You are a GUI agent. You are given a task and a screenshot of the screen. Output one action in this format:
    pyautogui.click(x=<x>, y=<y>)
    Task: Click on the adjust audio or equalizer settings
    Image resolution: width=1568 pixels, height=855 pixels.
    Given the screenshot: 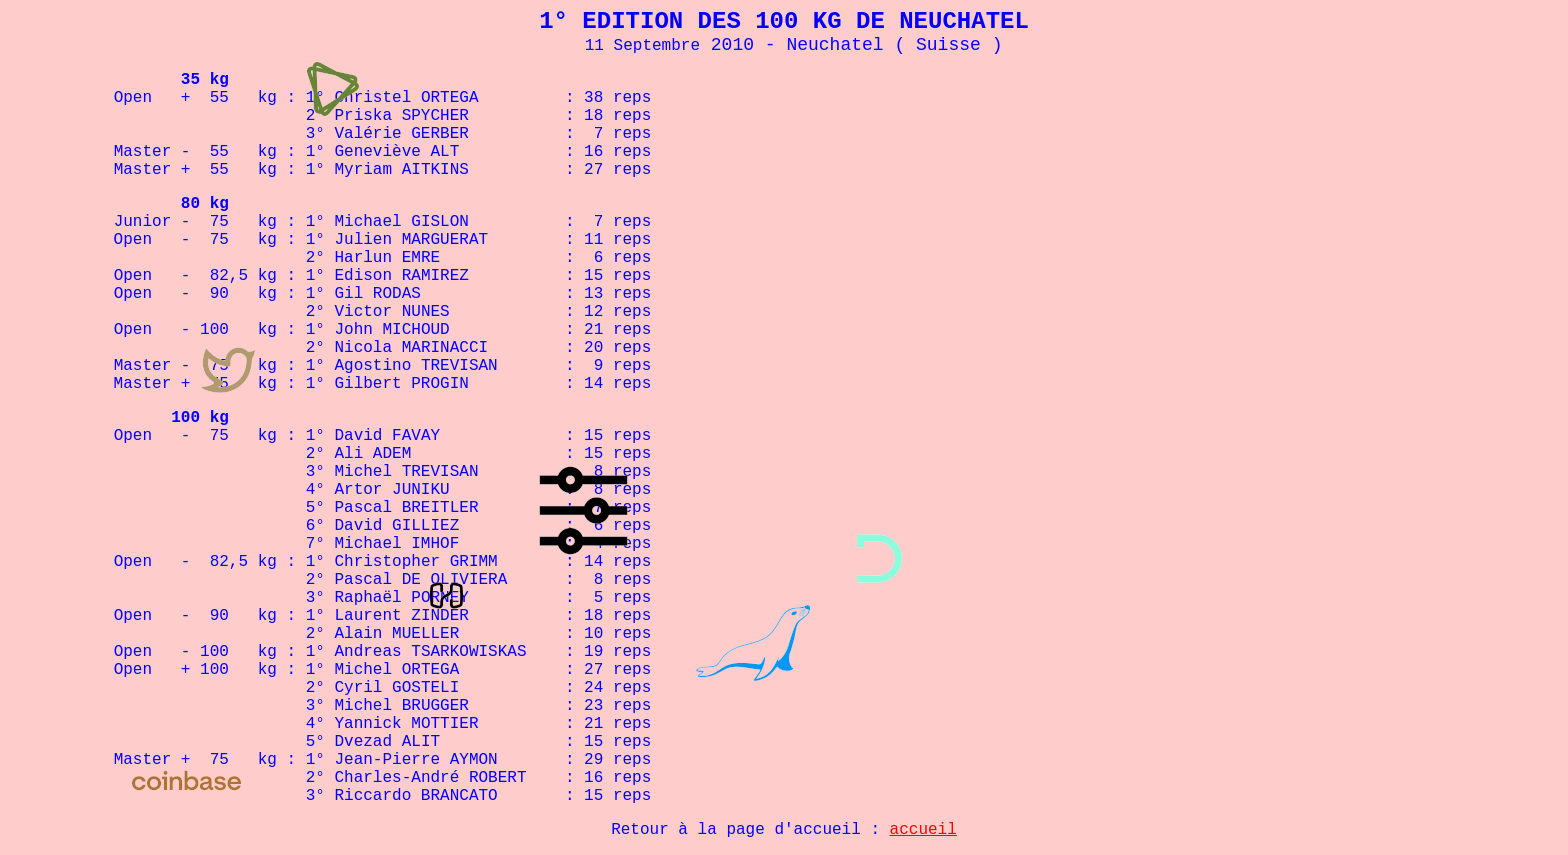 What is the action you would take?
    pyautogui.click(x=583, y=510)
    